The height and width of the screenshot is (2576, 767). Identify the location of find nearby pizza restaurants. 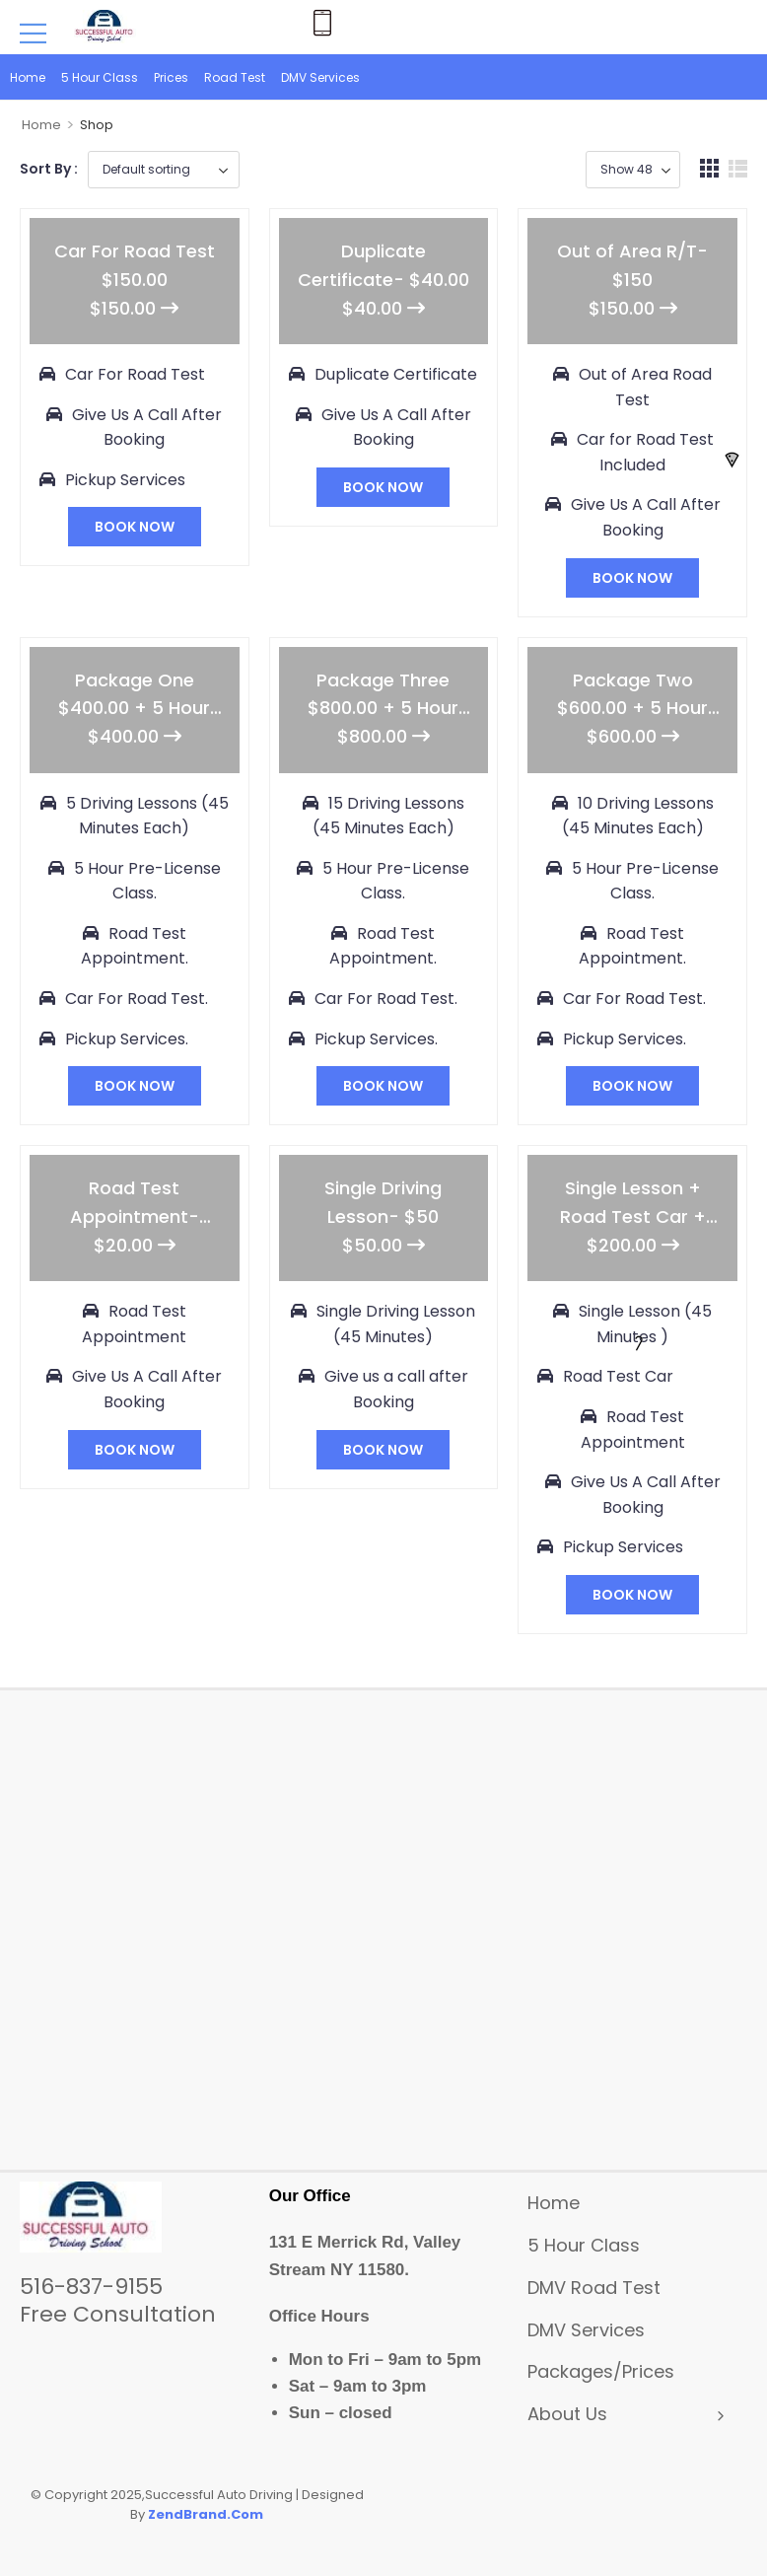
(732, 460).